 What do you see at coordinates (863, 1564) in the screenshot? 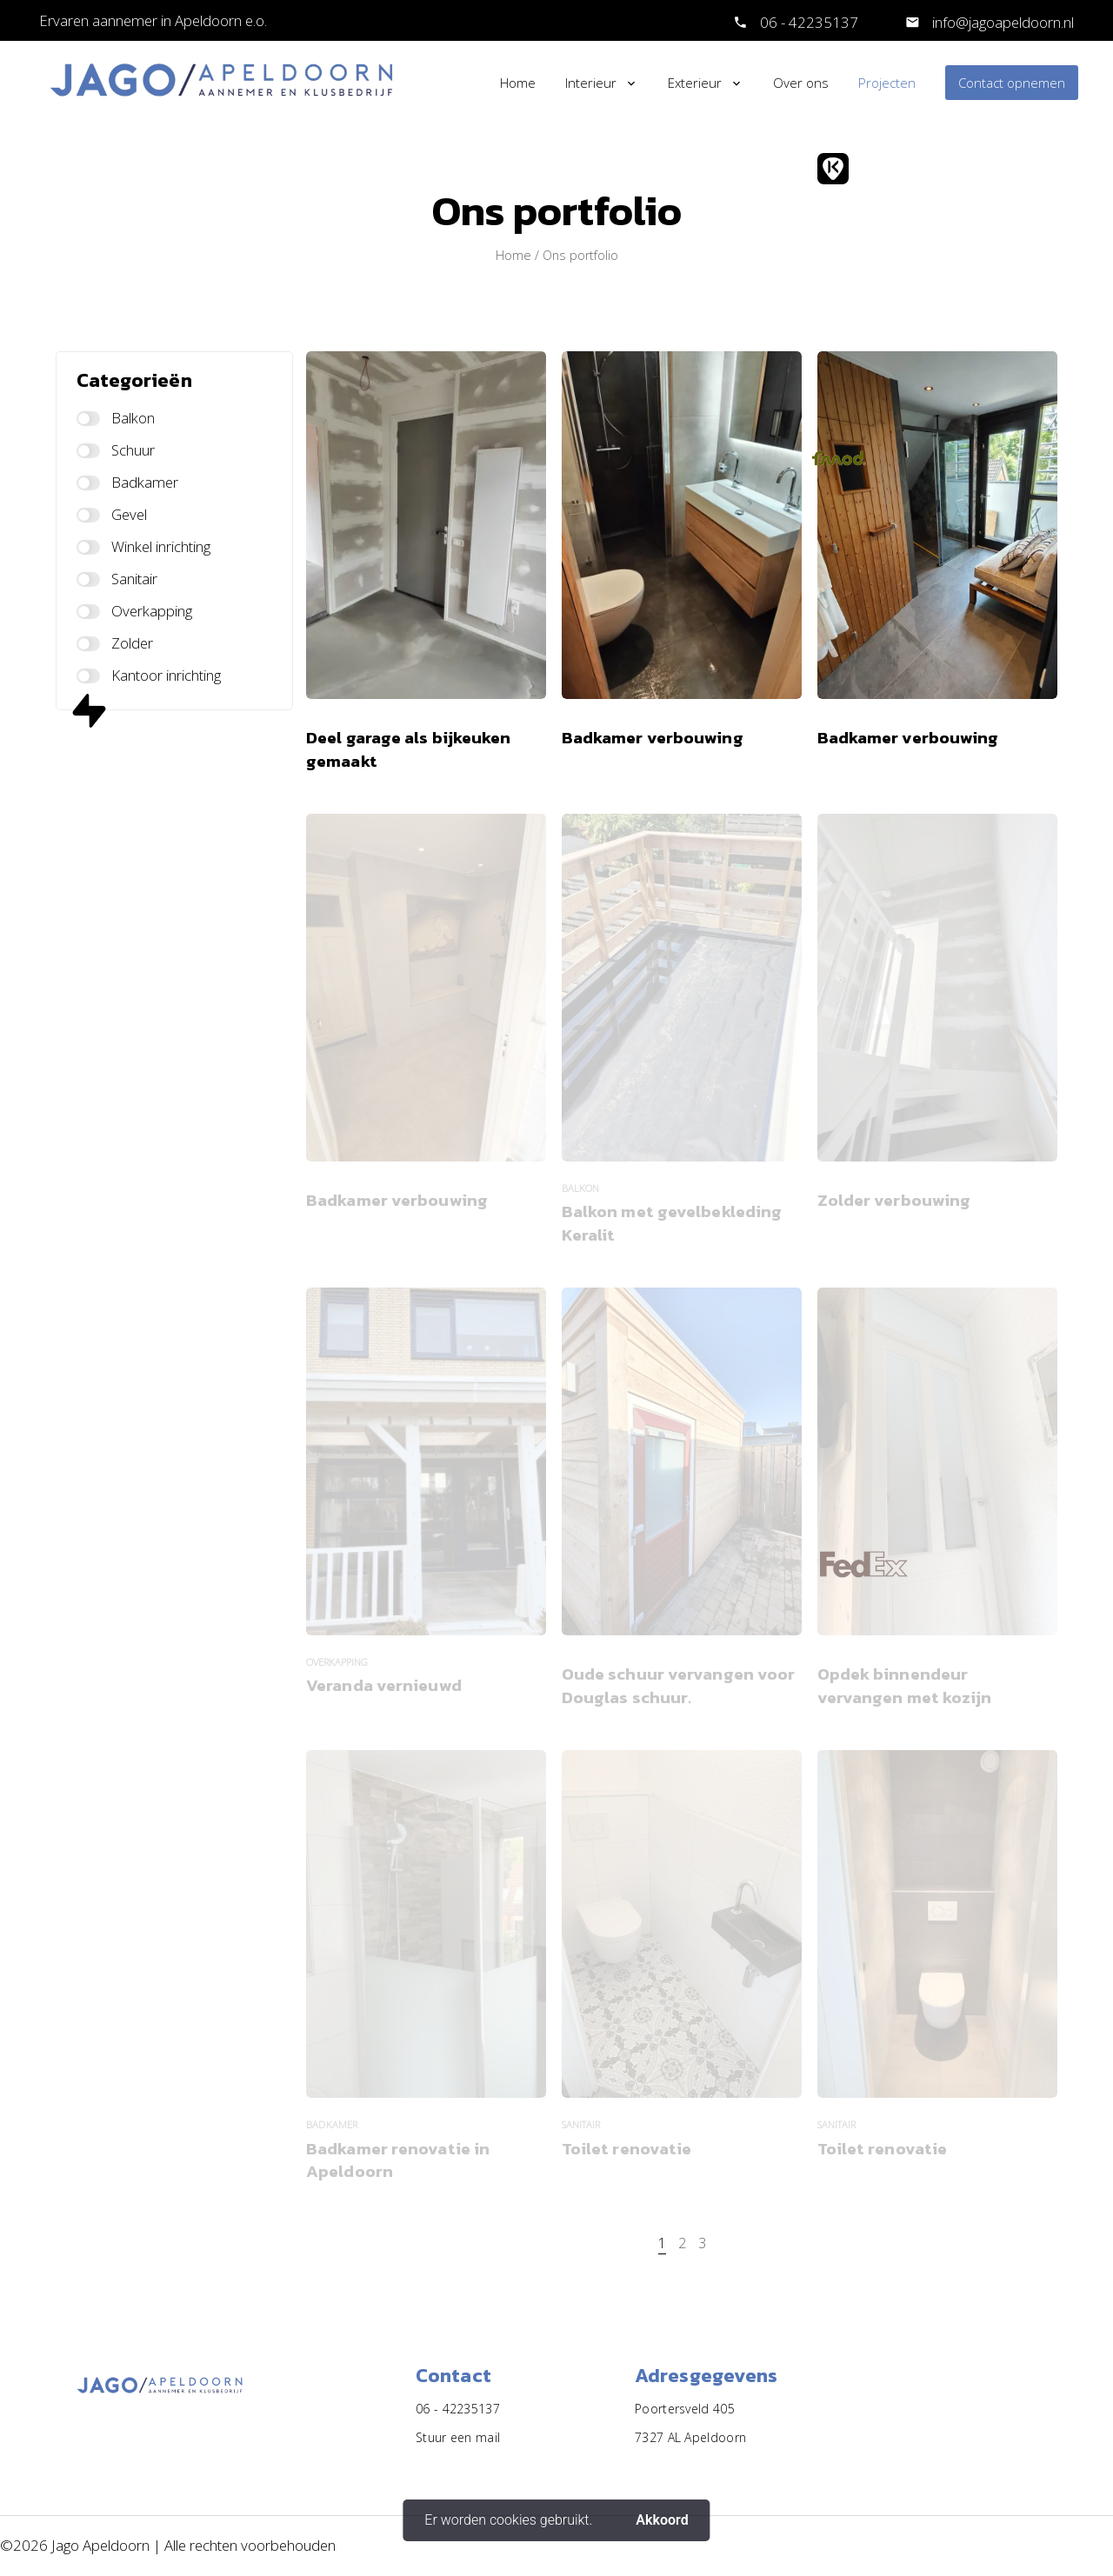
I see `fedex shipping or delivery services` at bounding box center [863, 1564].